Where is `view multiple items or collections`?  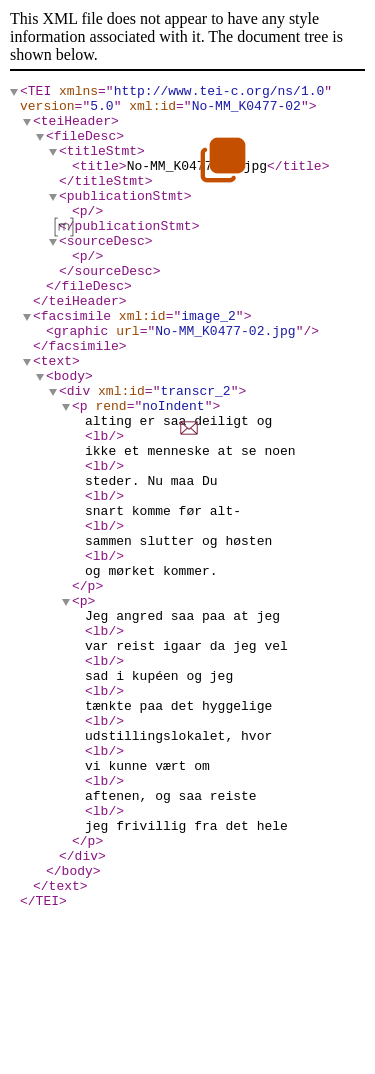
view multiple items or collections is located at coordinates (223, 160).